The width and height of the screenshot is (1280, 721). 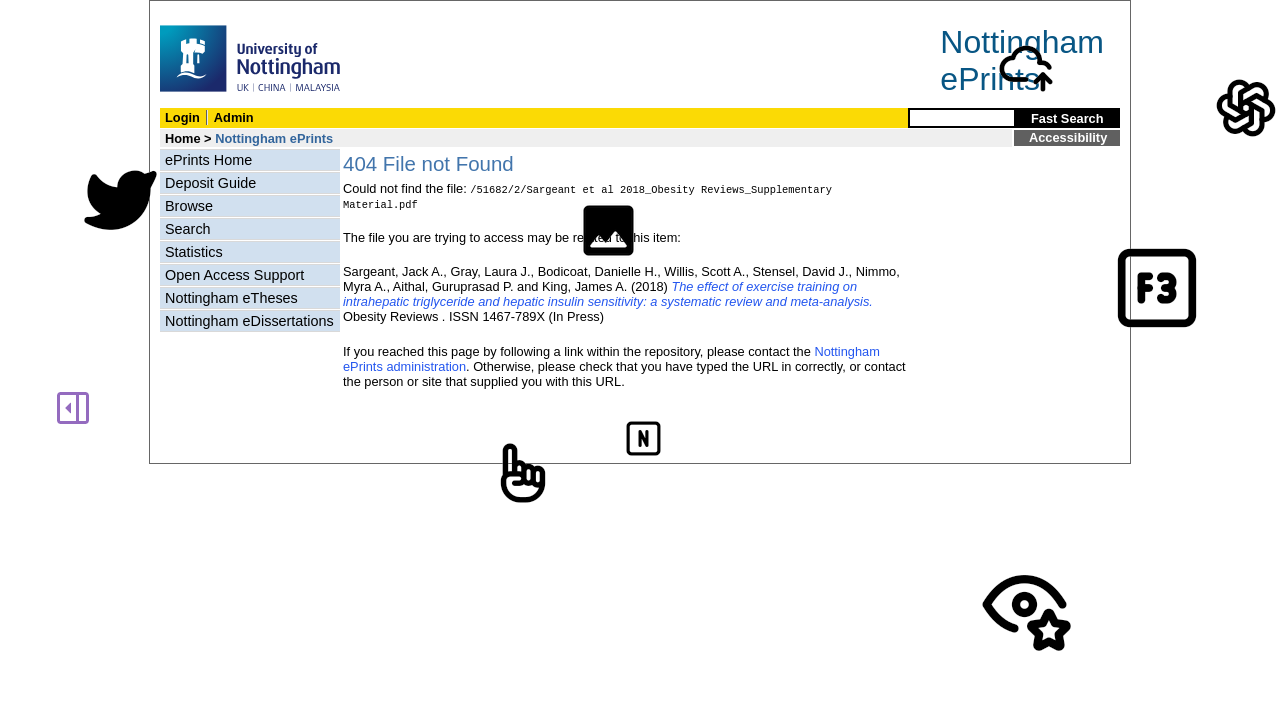 What do you see at coordinates (523, 473) in the screenshot?
I see `tap to select or indicate something` at bounding box center [523, 473].